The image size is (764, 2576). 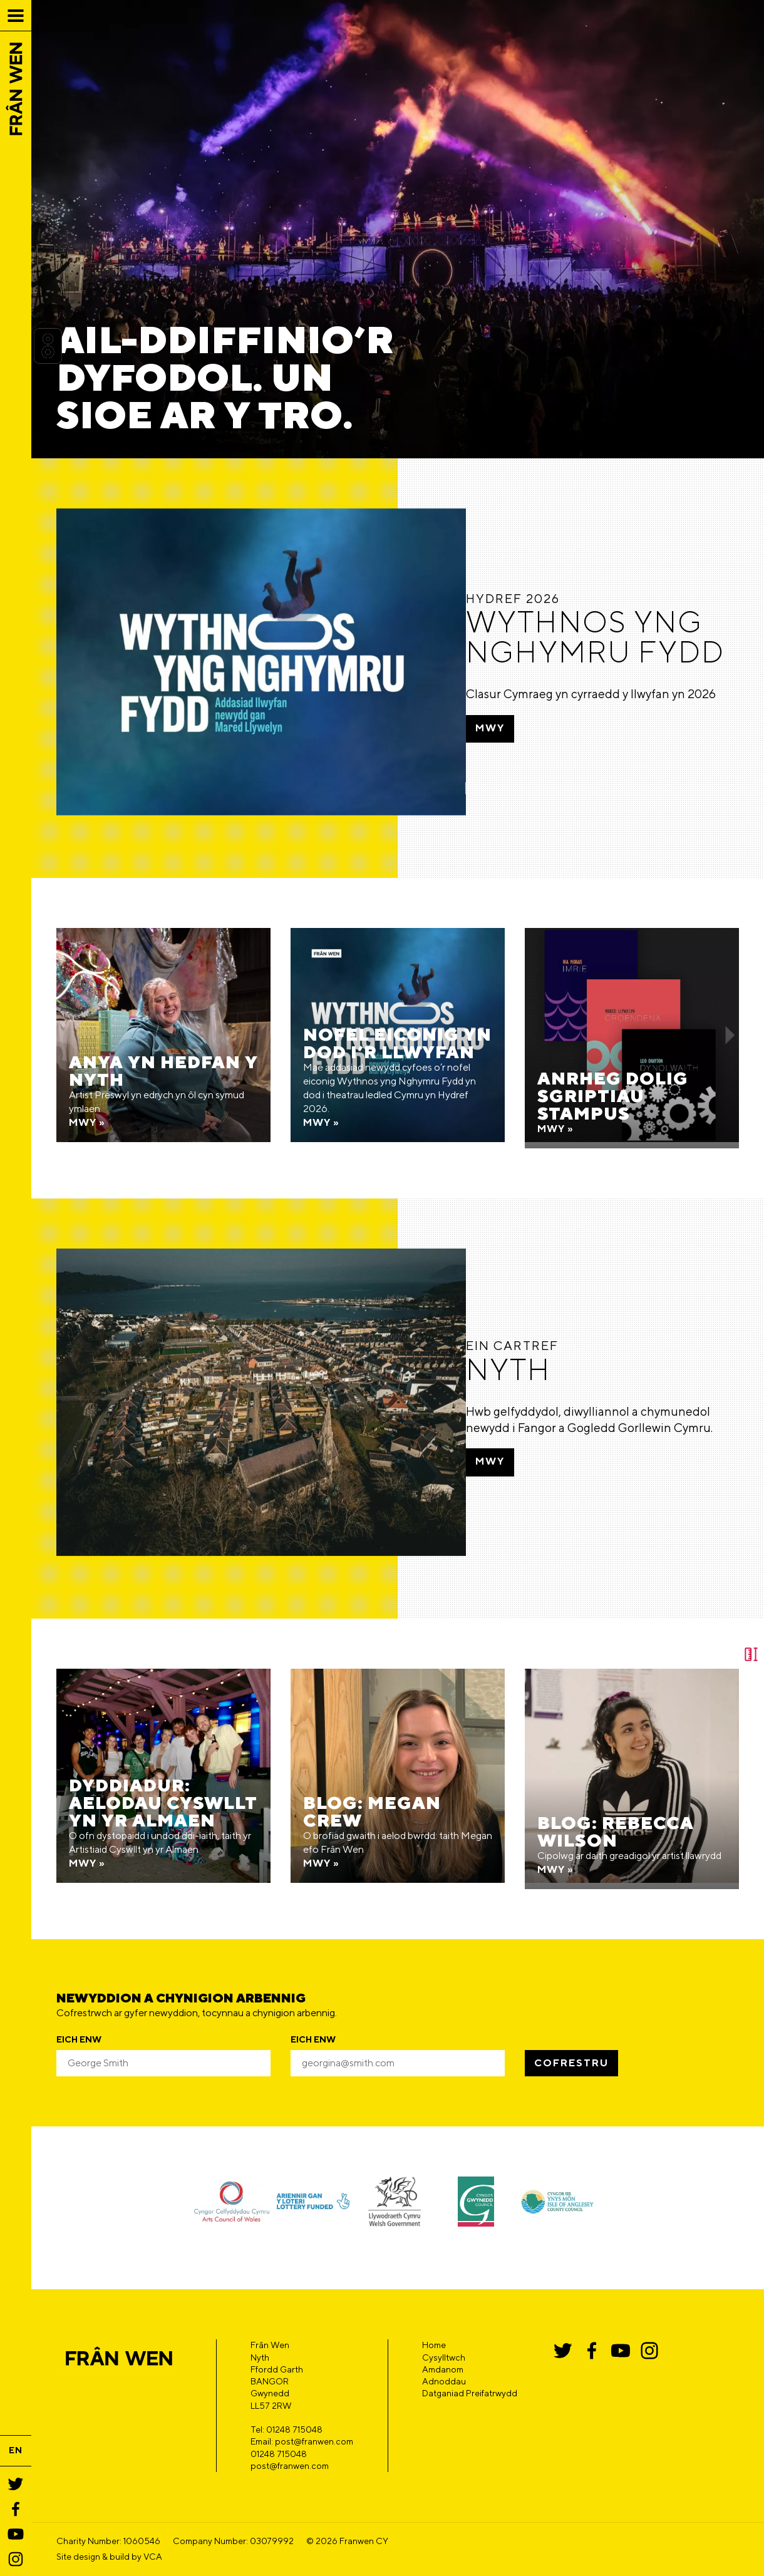 What do you see at coordinates (48, 346) in the screenshot?
I see `adjust speaker or audio output settings` at bounding box center [48, 346].